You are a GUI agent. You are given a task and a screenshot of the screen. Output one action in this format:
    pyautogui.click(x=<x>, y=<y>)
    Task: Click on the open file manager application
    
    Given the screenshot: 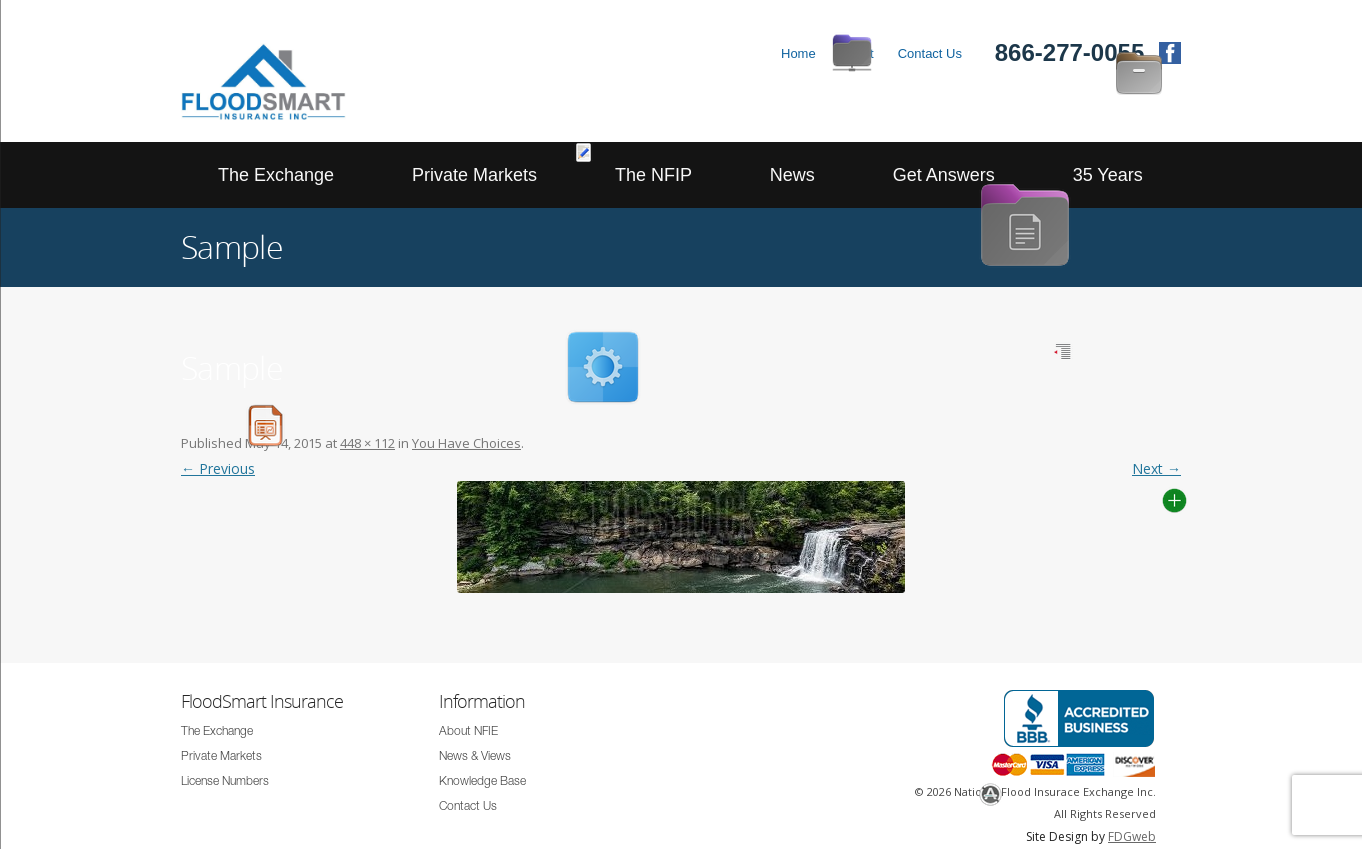 What is the action you would take?
    pyautogui.click(x=1139, y=73)
    